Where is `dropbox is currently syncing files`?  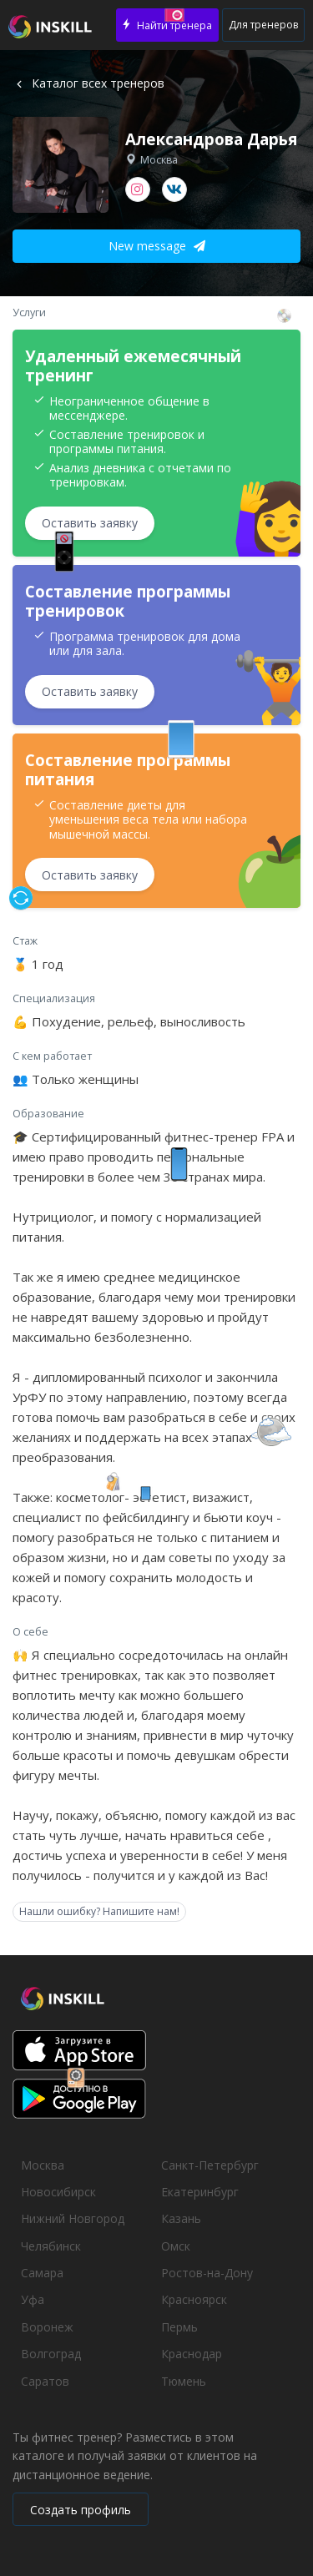
dropbox is currently syncing files is located at coordinates (21, 898).